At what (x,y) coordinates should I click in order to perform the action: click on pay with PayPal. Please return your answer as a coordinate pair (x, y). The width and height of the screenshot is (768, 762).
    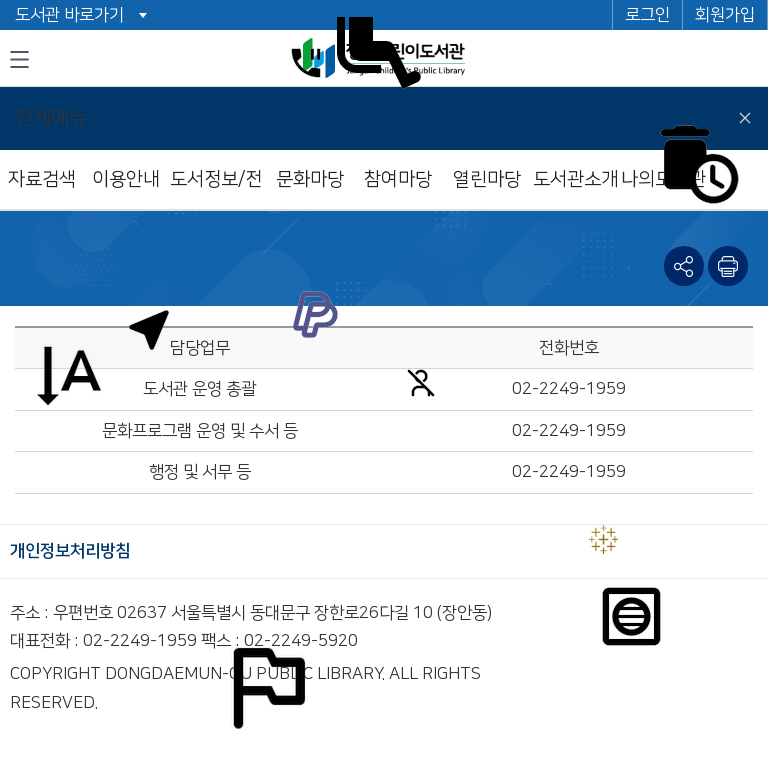
    Looking at the image, I should click on (314, 314).